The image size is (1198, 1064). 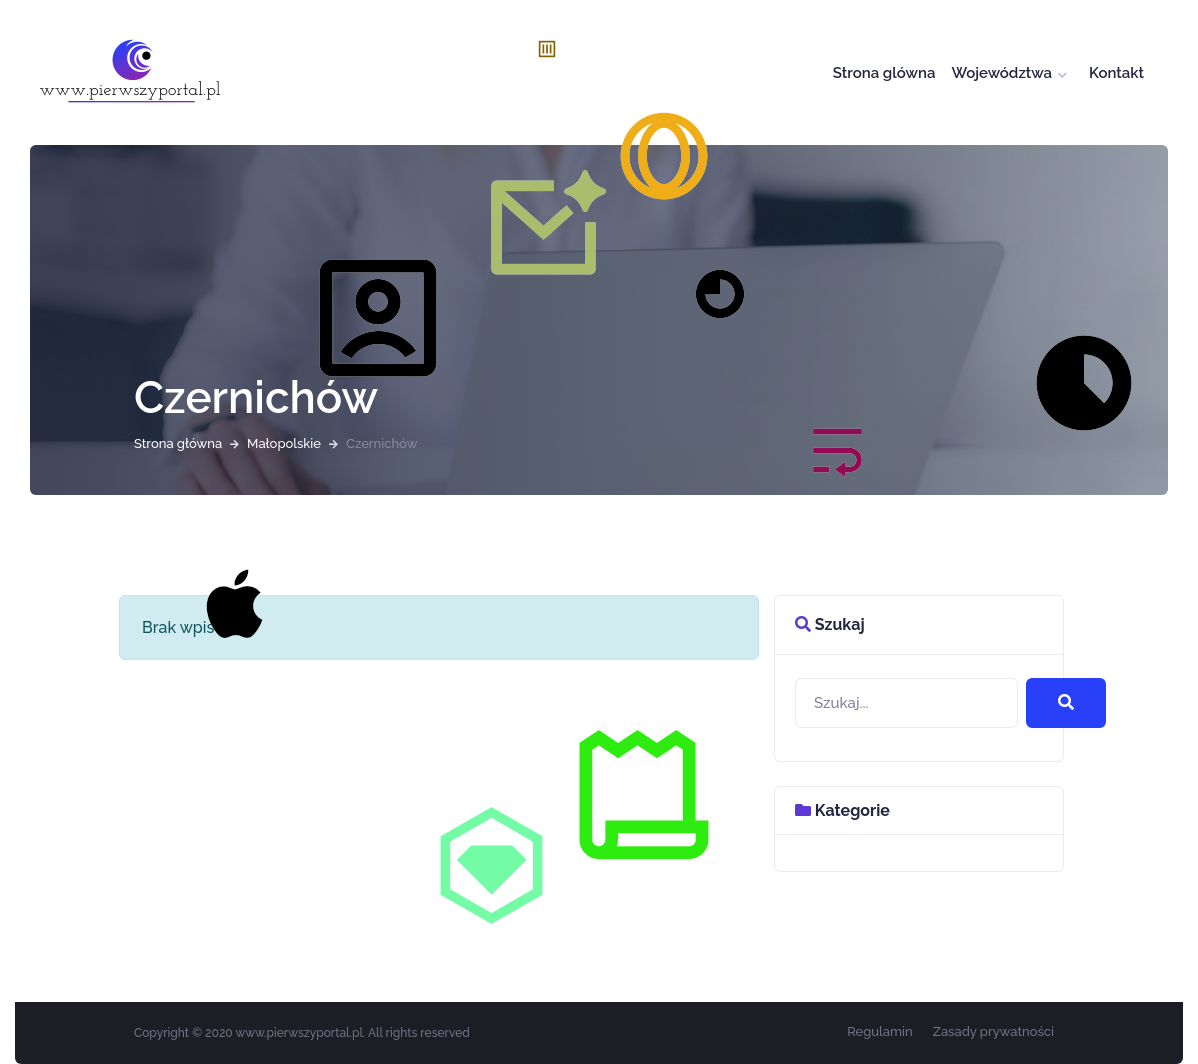 I want to click on indicates approximately 25% progress complete, so click(x=1084, y=383).